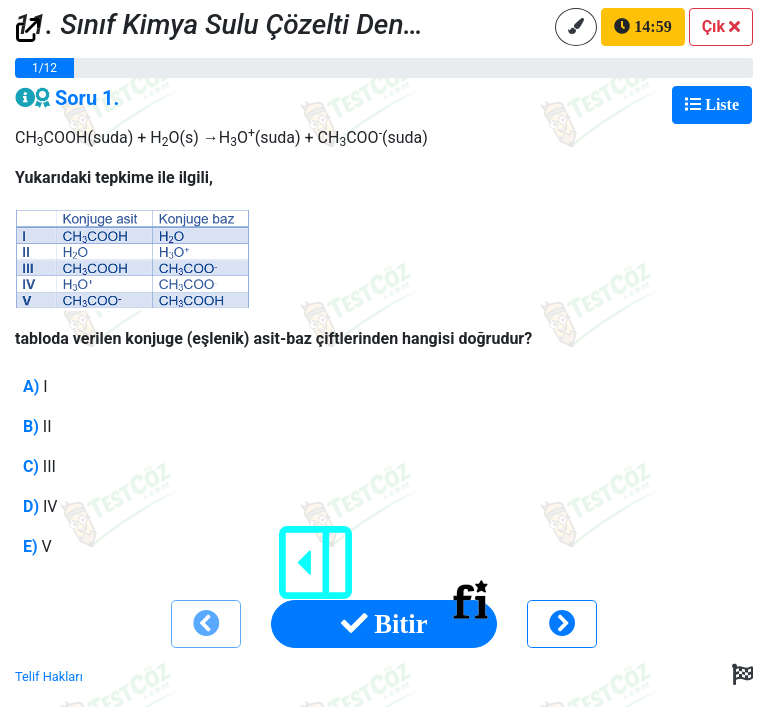 The width and height of the screenshot is (768, 720). What do you see at coordinates (315, 562) in the screenshot?
I see `expand the sidebar panel` at bounding box center [315, 562].